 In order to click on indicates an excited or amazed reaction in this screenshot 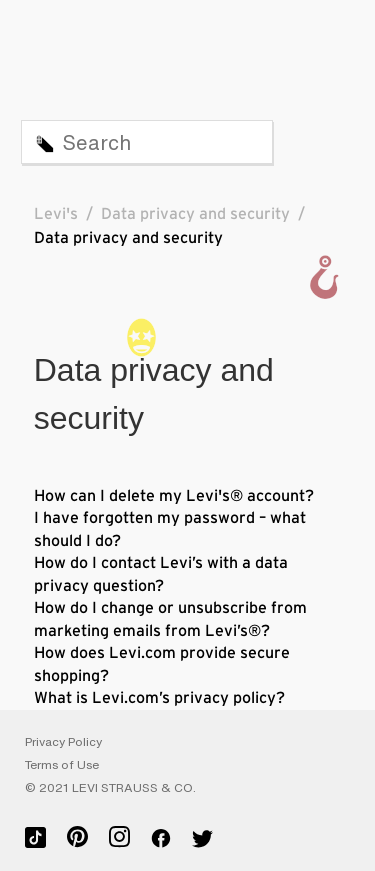, I will do `click(141, 337)`.